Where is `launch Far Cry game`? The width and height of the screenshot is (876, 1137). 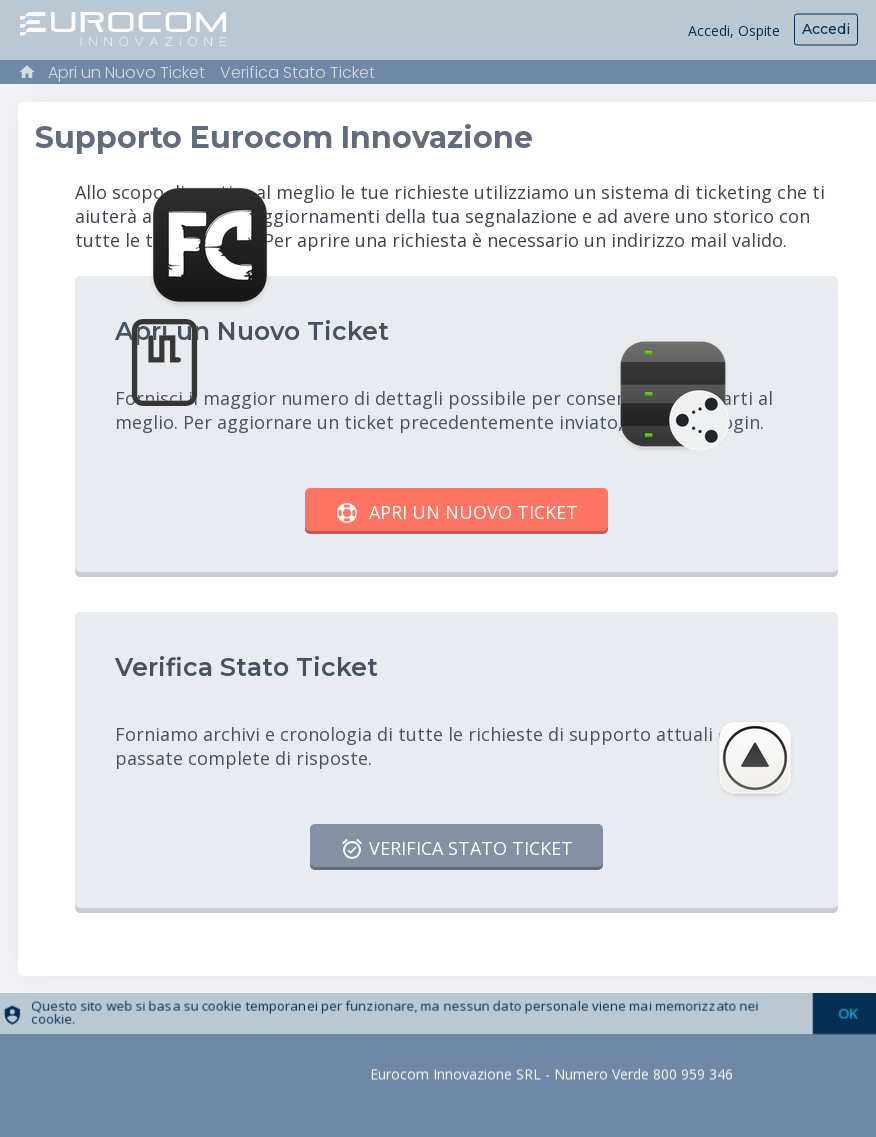
launch Far Cry game is located at coordinates (210, 245).